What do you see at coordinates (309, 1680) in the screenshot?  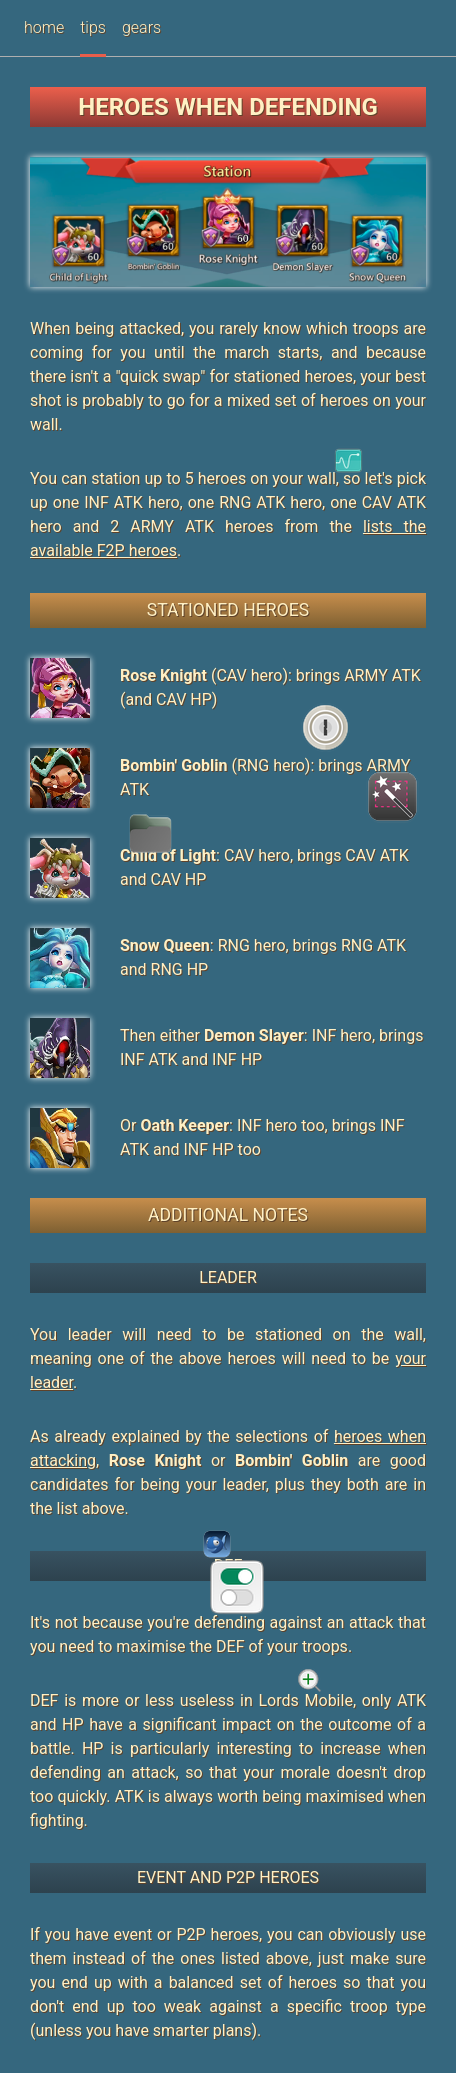 I see `zoom in on the current view` at bounding box center [309, 1680].